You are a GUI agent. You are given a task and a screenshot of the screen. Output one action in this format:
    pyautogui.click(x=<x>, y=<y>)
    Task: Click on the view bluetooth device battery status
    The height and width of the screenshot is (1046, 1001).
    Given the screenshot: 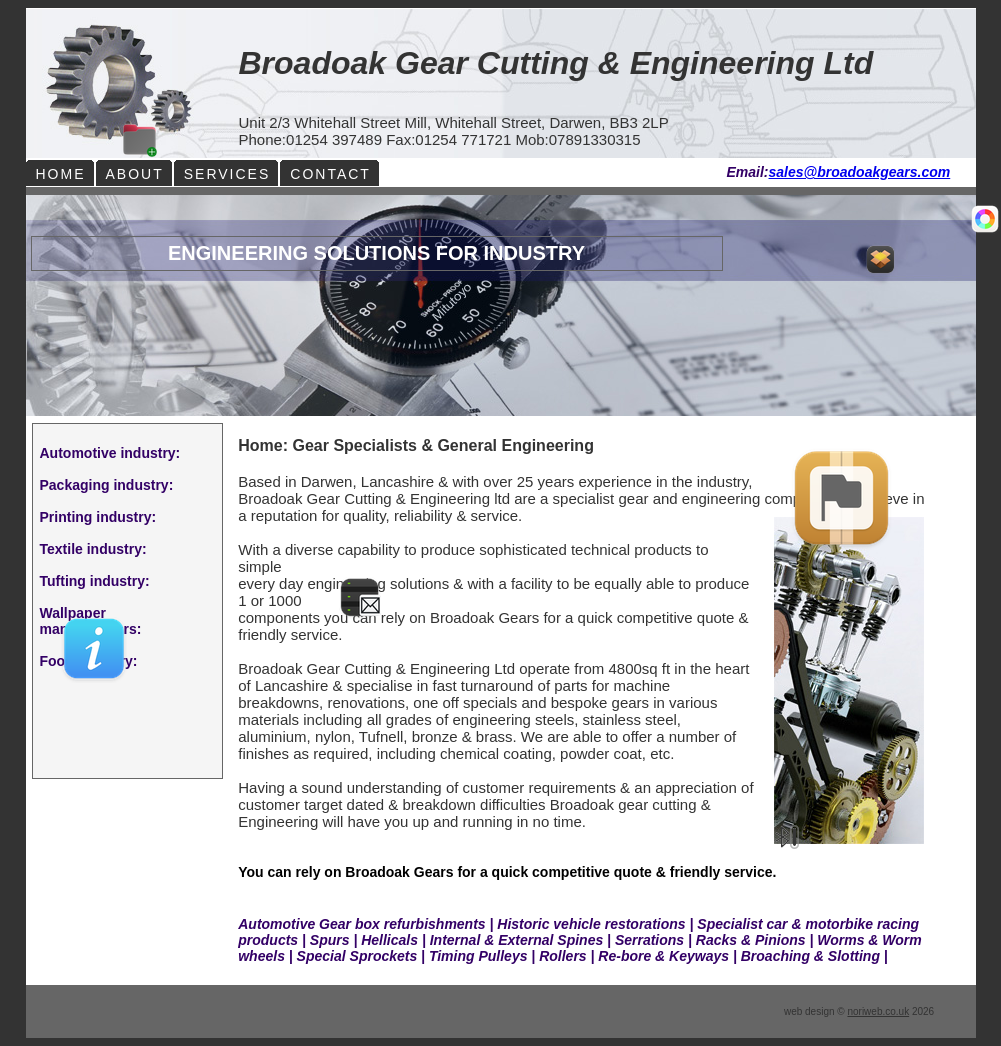 What is the action you would take?
    pyautogui.click(x=787, y=837)
    